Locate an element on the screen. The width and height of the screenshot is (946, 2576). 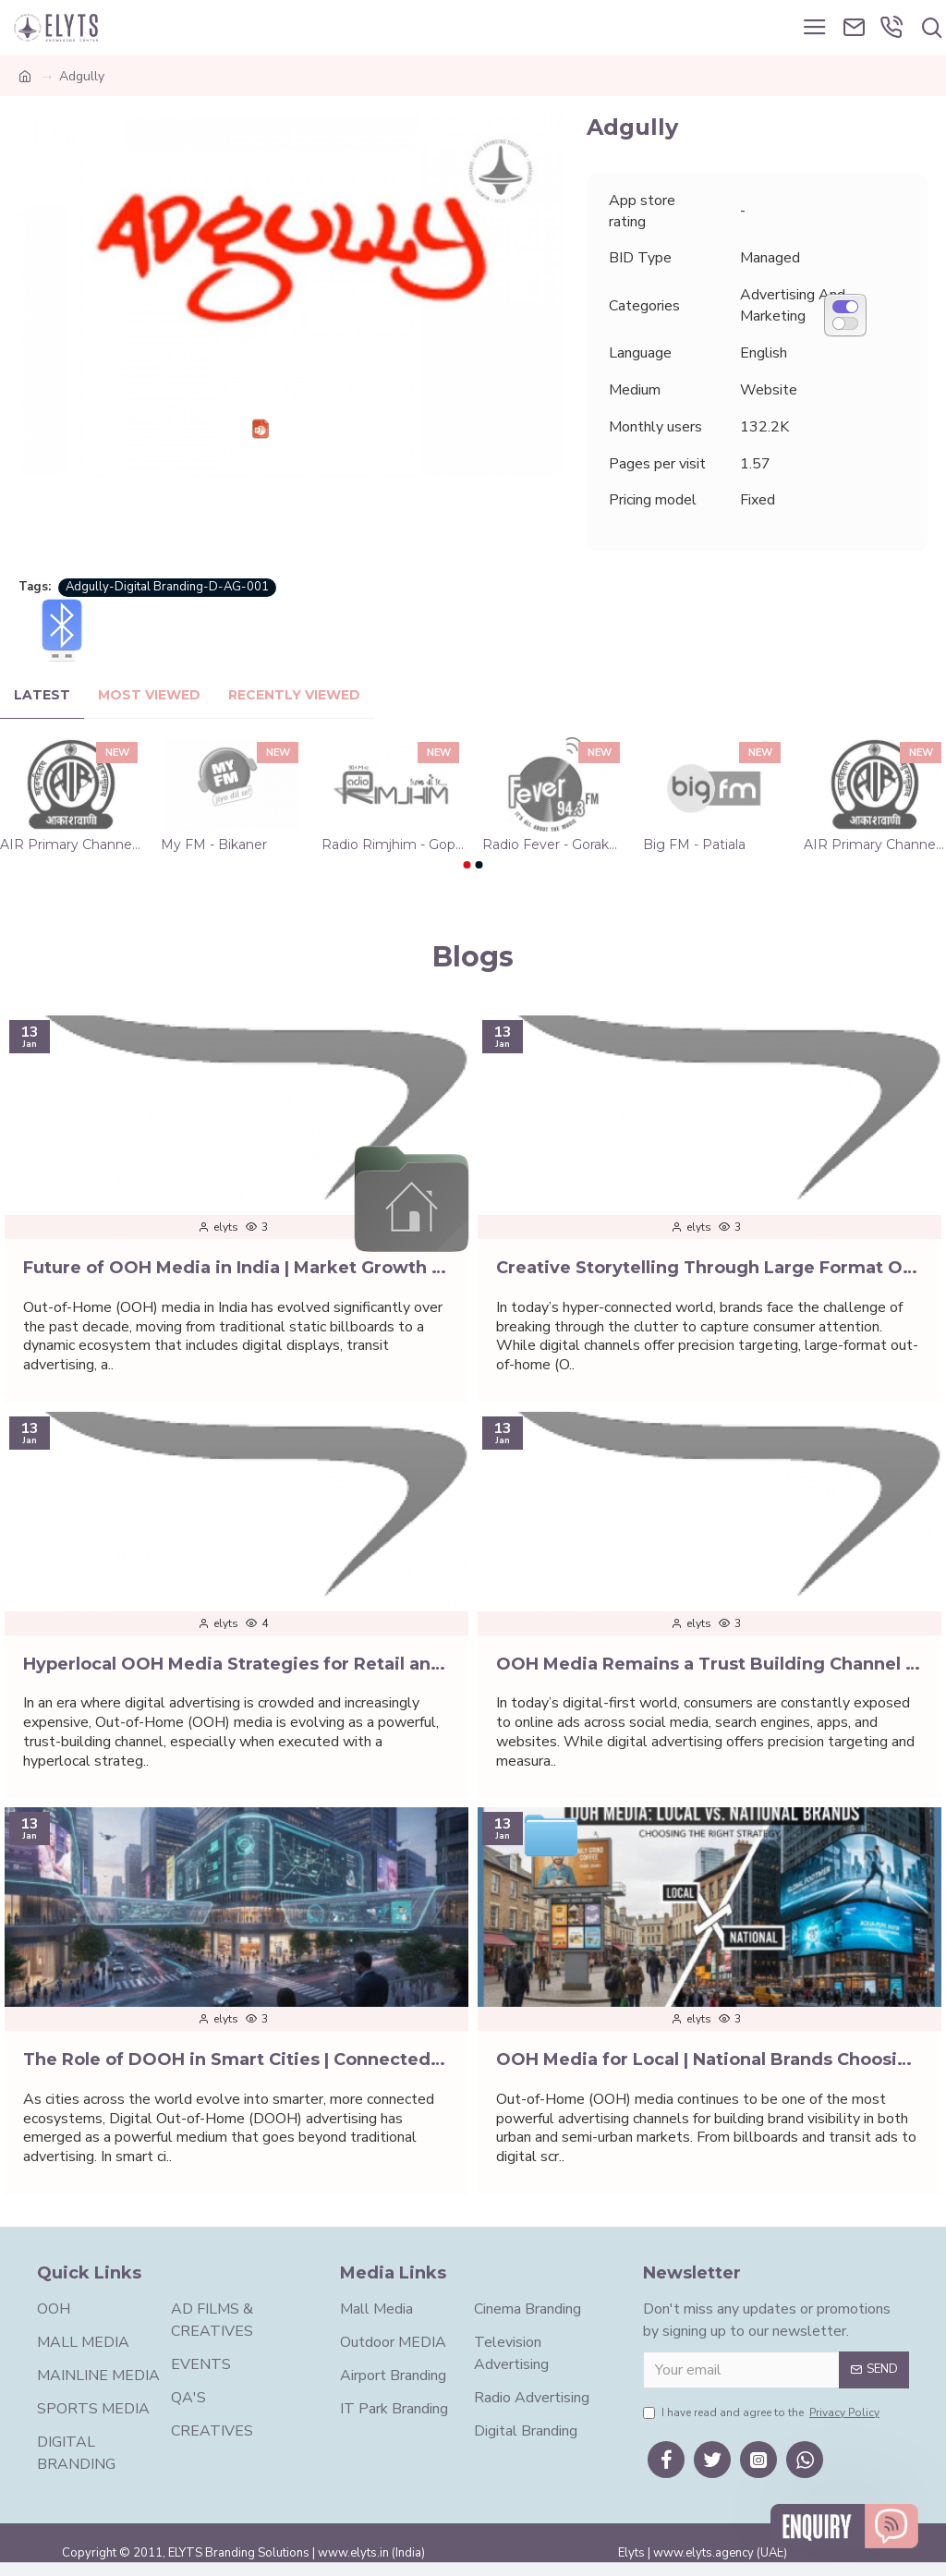
open folder to view contents is located at coordinates (551, 1835).